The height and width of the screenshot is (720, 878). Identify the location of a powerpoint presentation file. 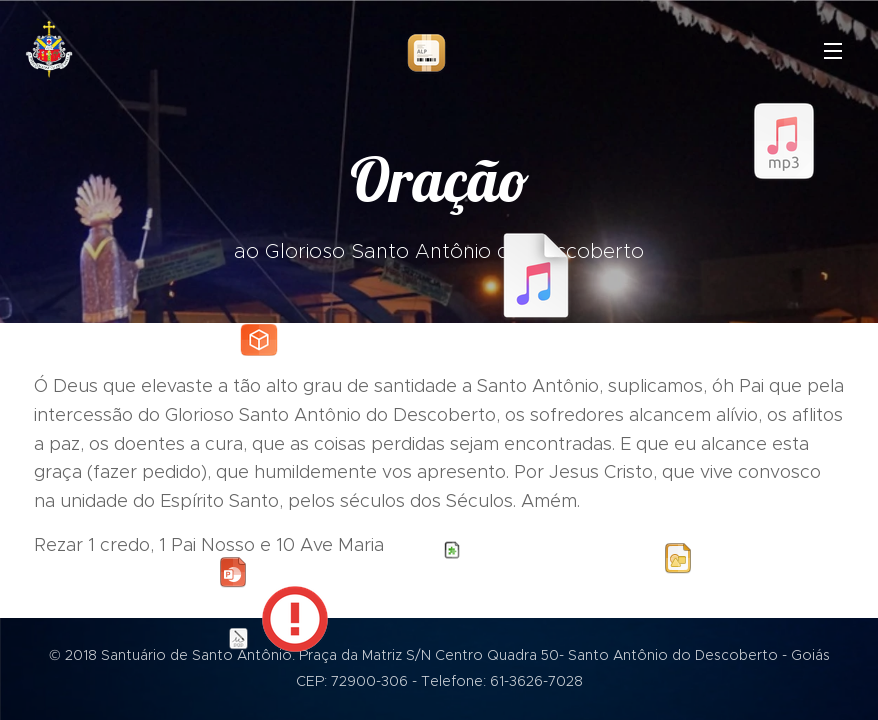
(233, 572).